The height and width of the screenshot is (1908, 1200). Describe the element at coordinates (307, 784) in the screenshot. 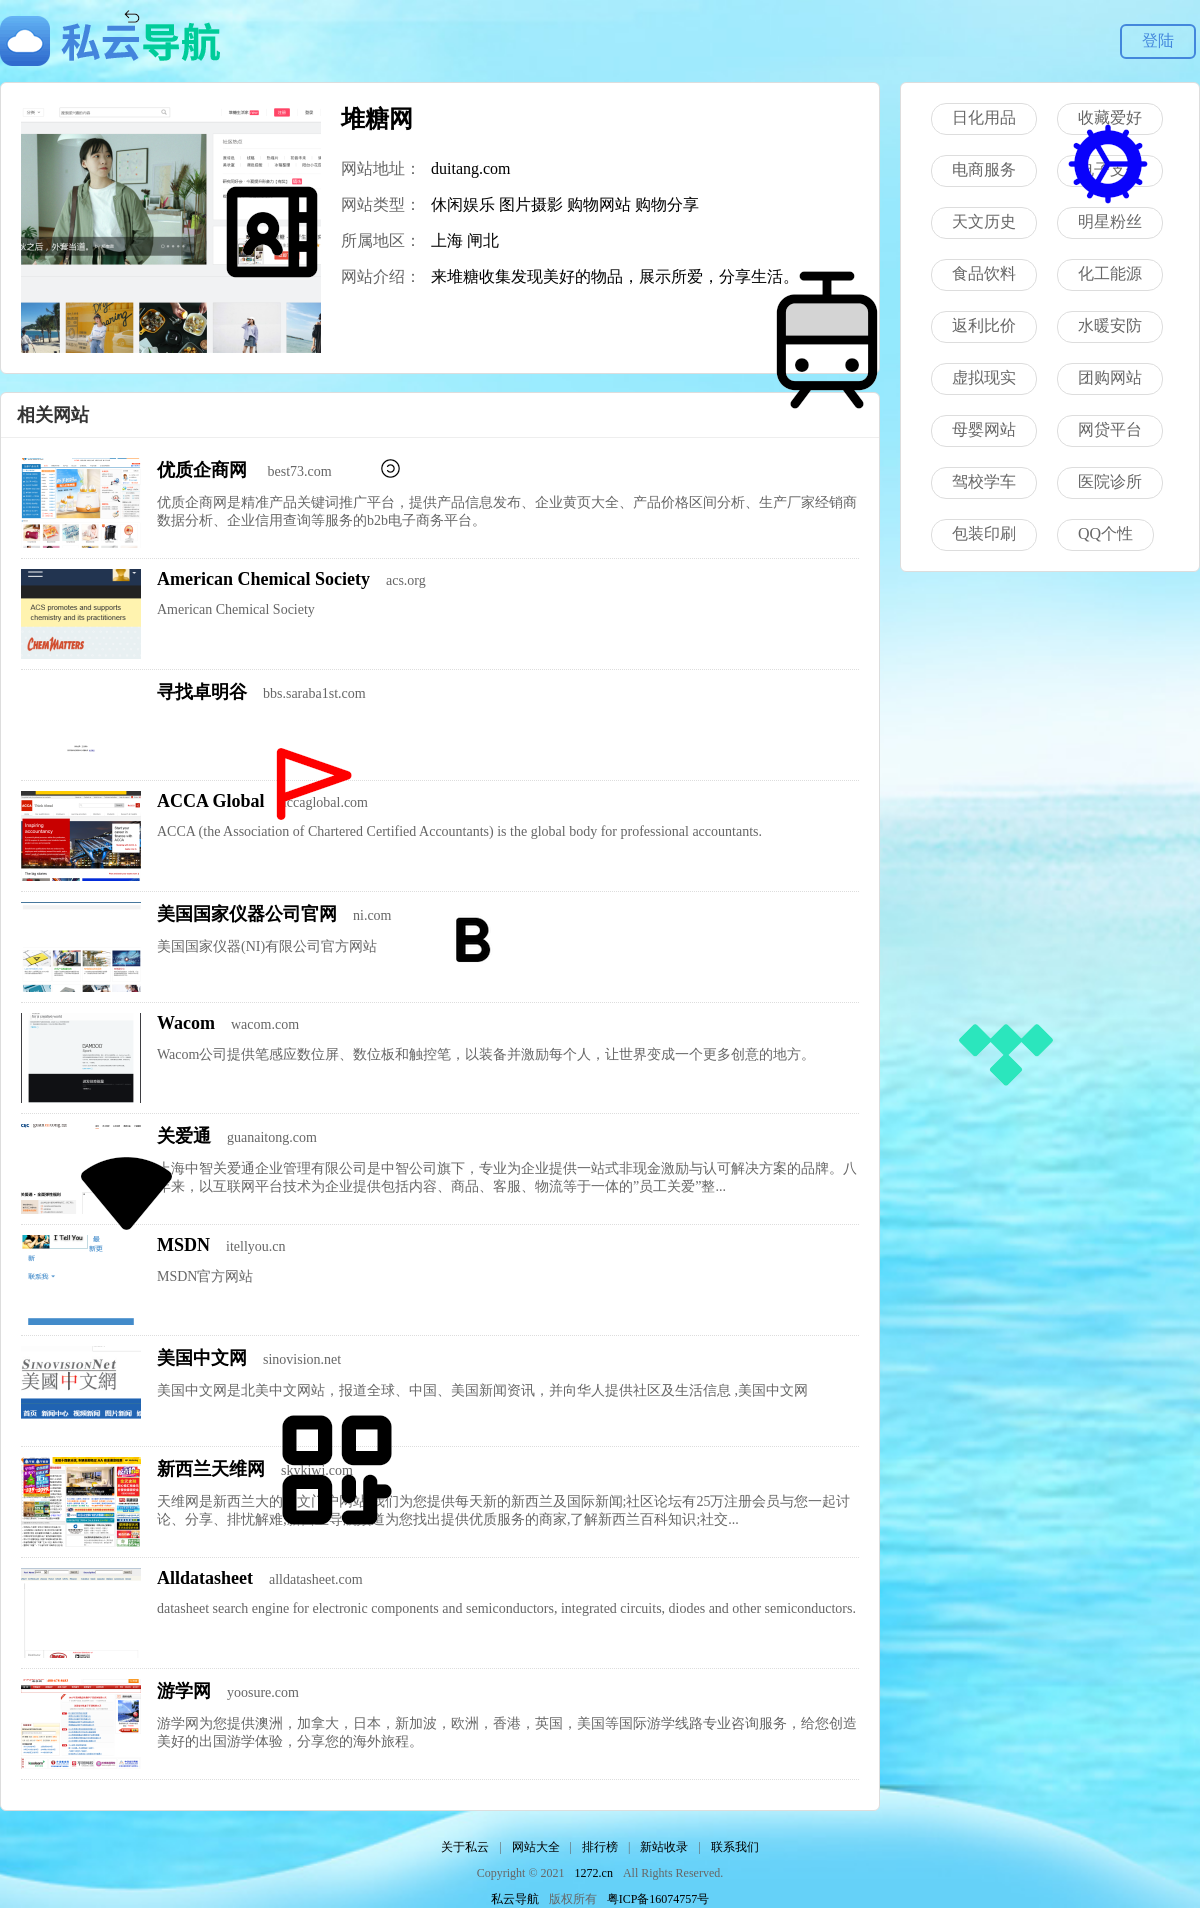

I see `flag or mark an important item` at that location.